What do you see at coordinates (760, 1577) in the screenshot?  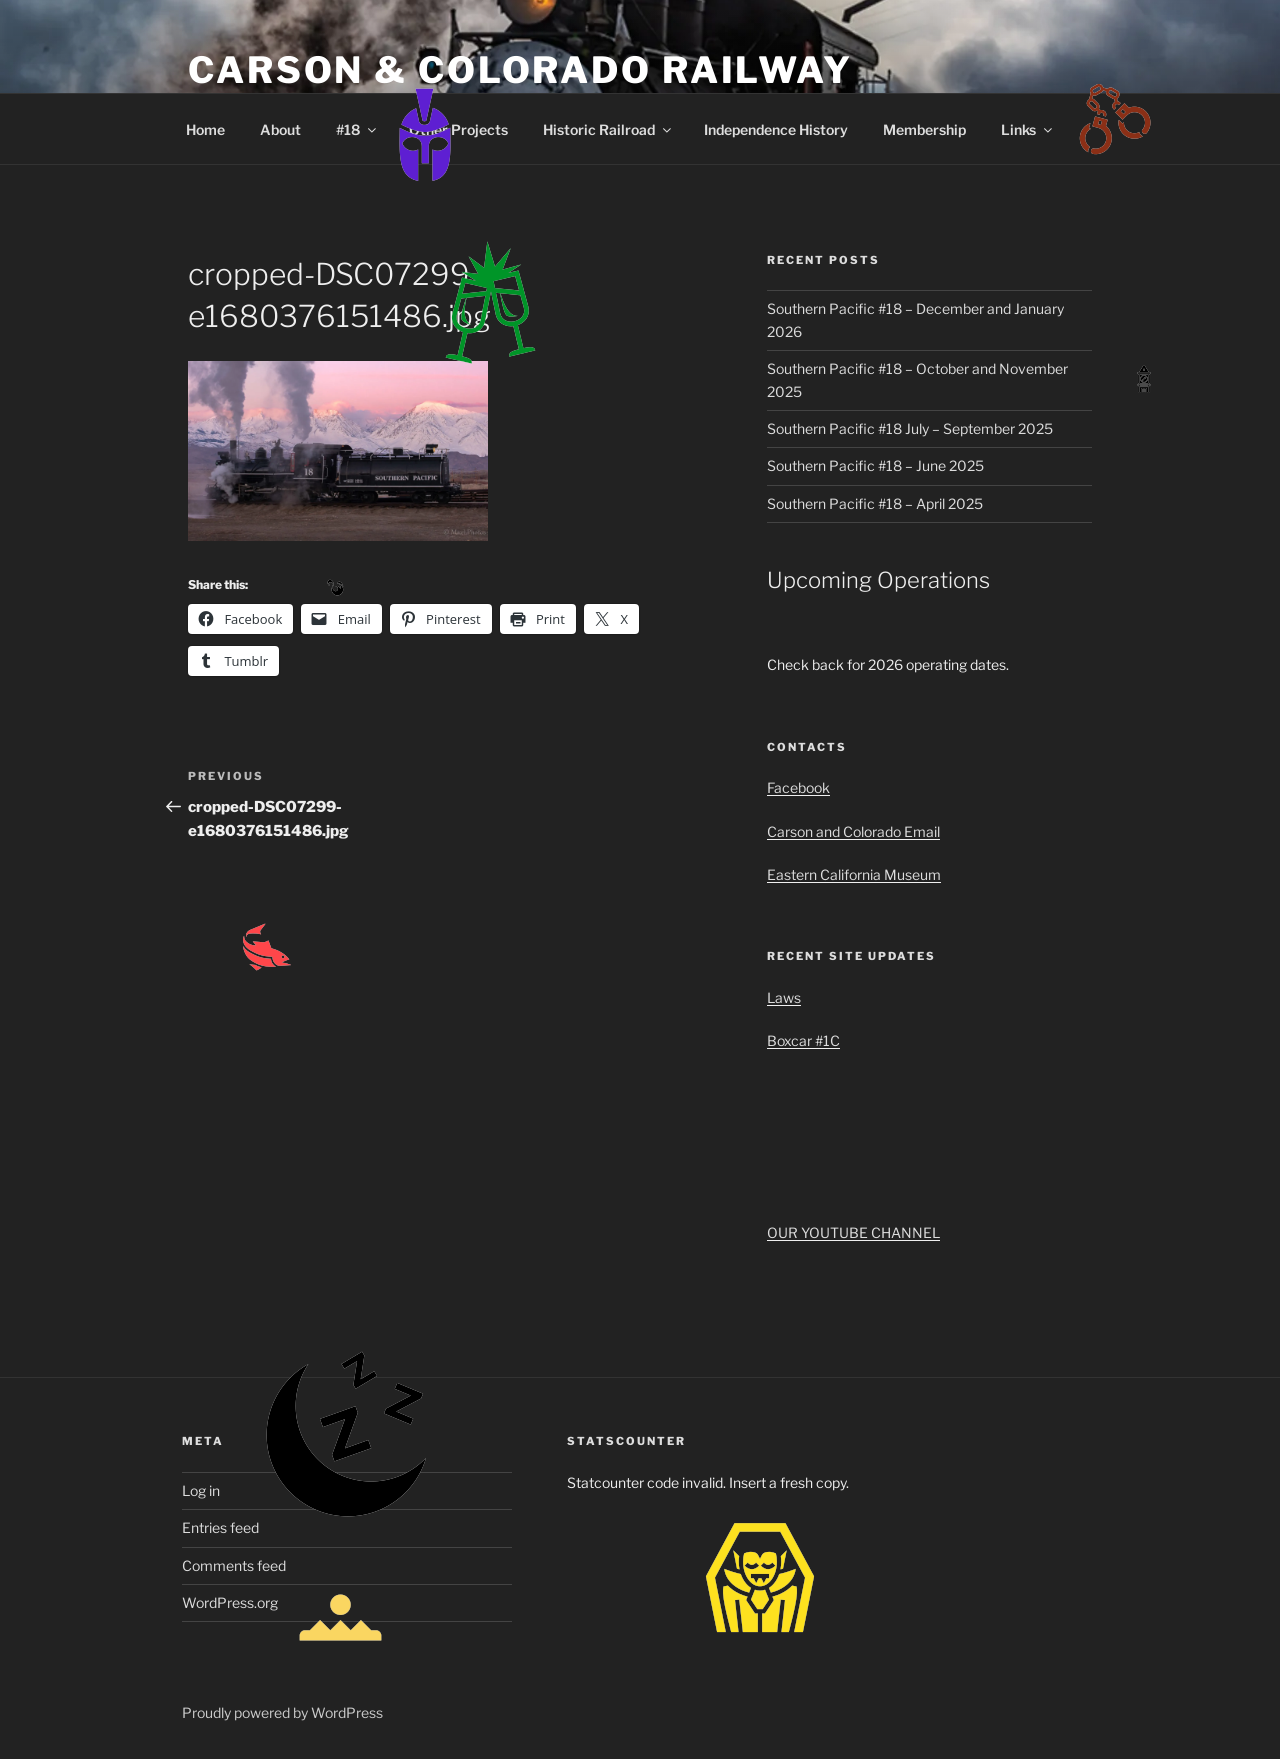 I see `vampire character or enemy type in a game` at bounding box center [760, 1577].